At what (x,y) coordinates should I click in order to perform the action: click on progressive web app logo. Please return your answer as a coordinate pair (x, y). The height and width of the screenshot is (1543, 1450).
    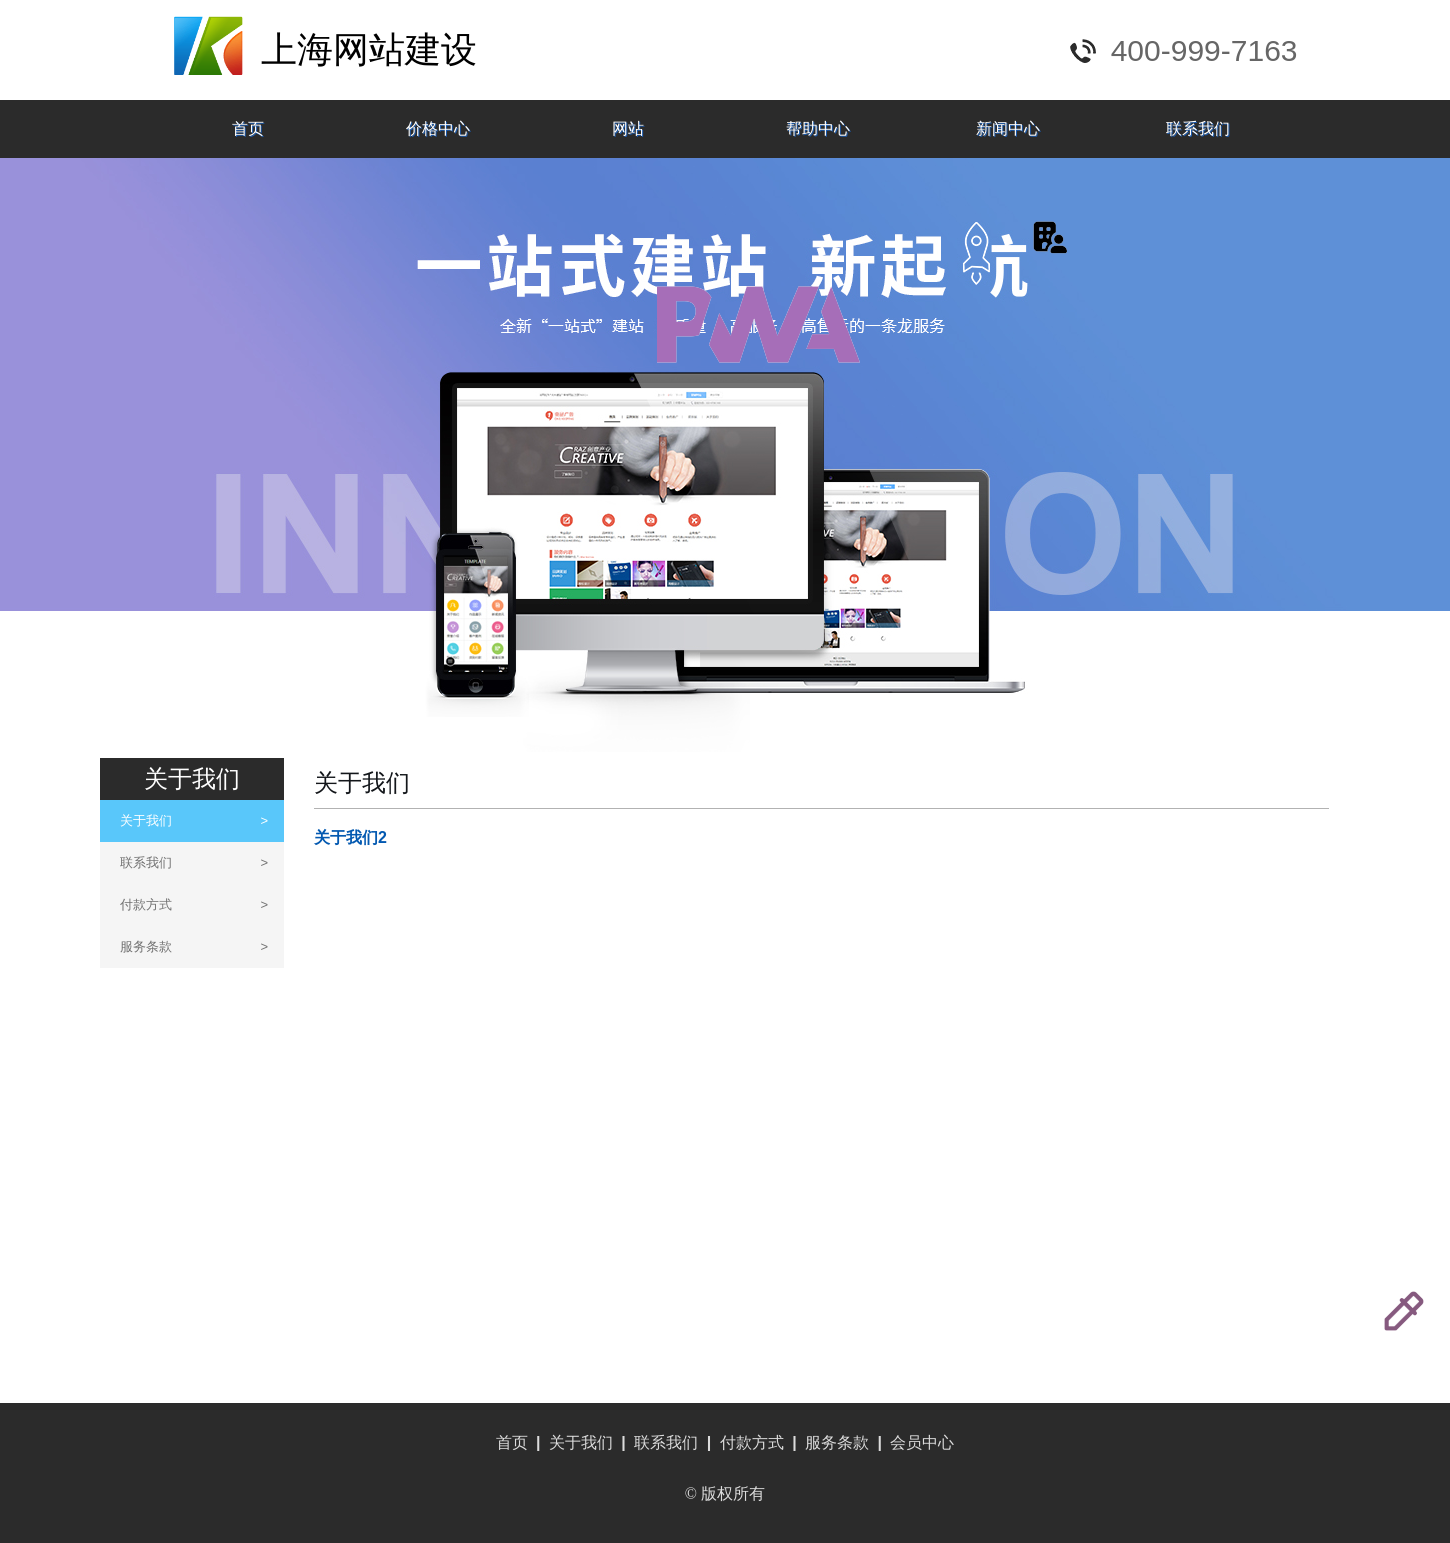
    Looking at the image, I should click on (758, 324).